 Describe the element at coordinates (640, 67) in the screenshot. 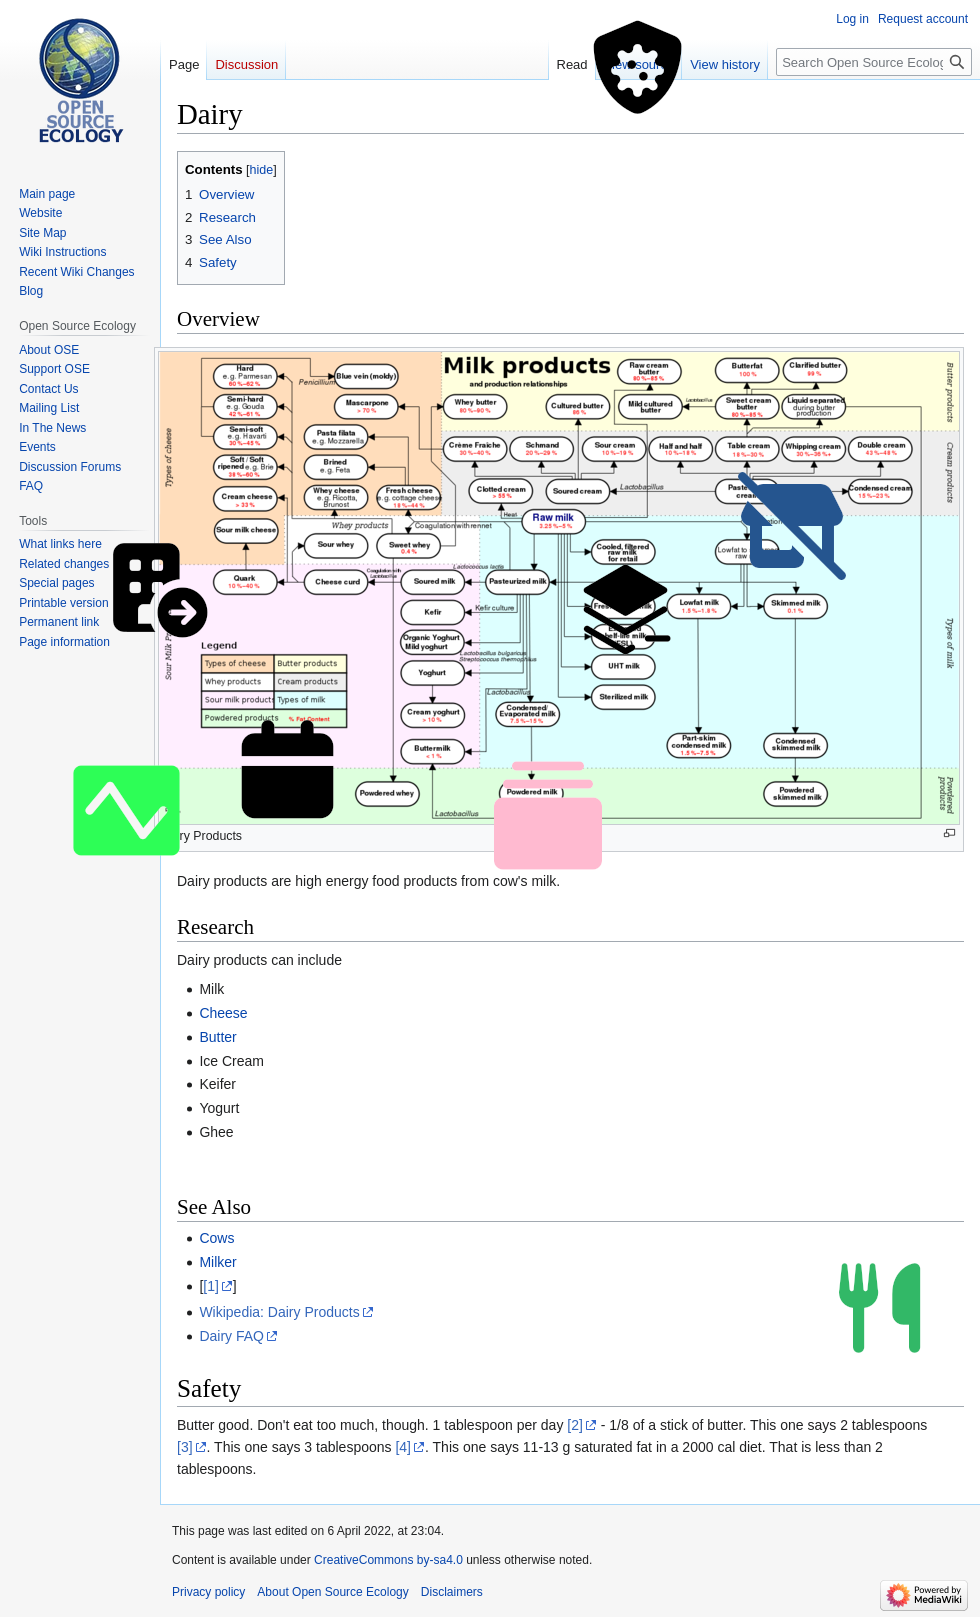

I see `virus protection or antivirus security status` at that location.